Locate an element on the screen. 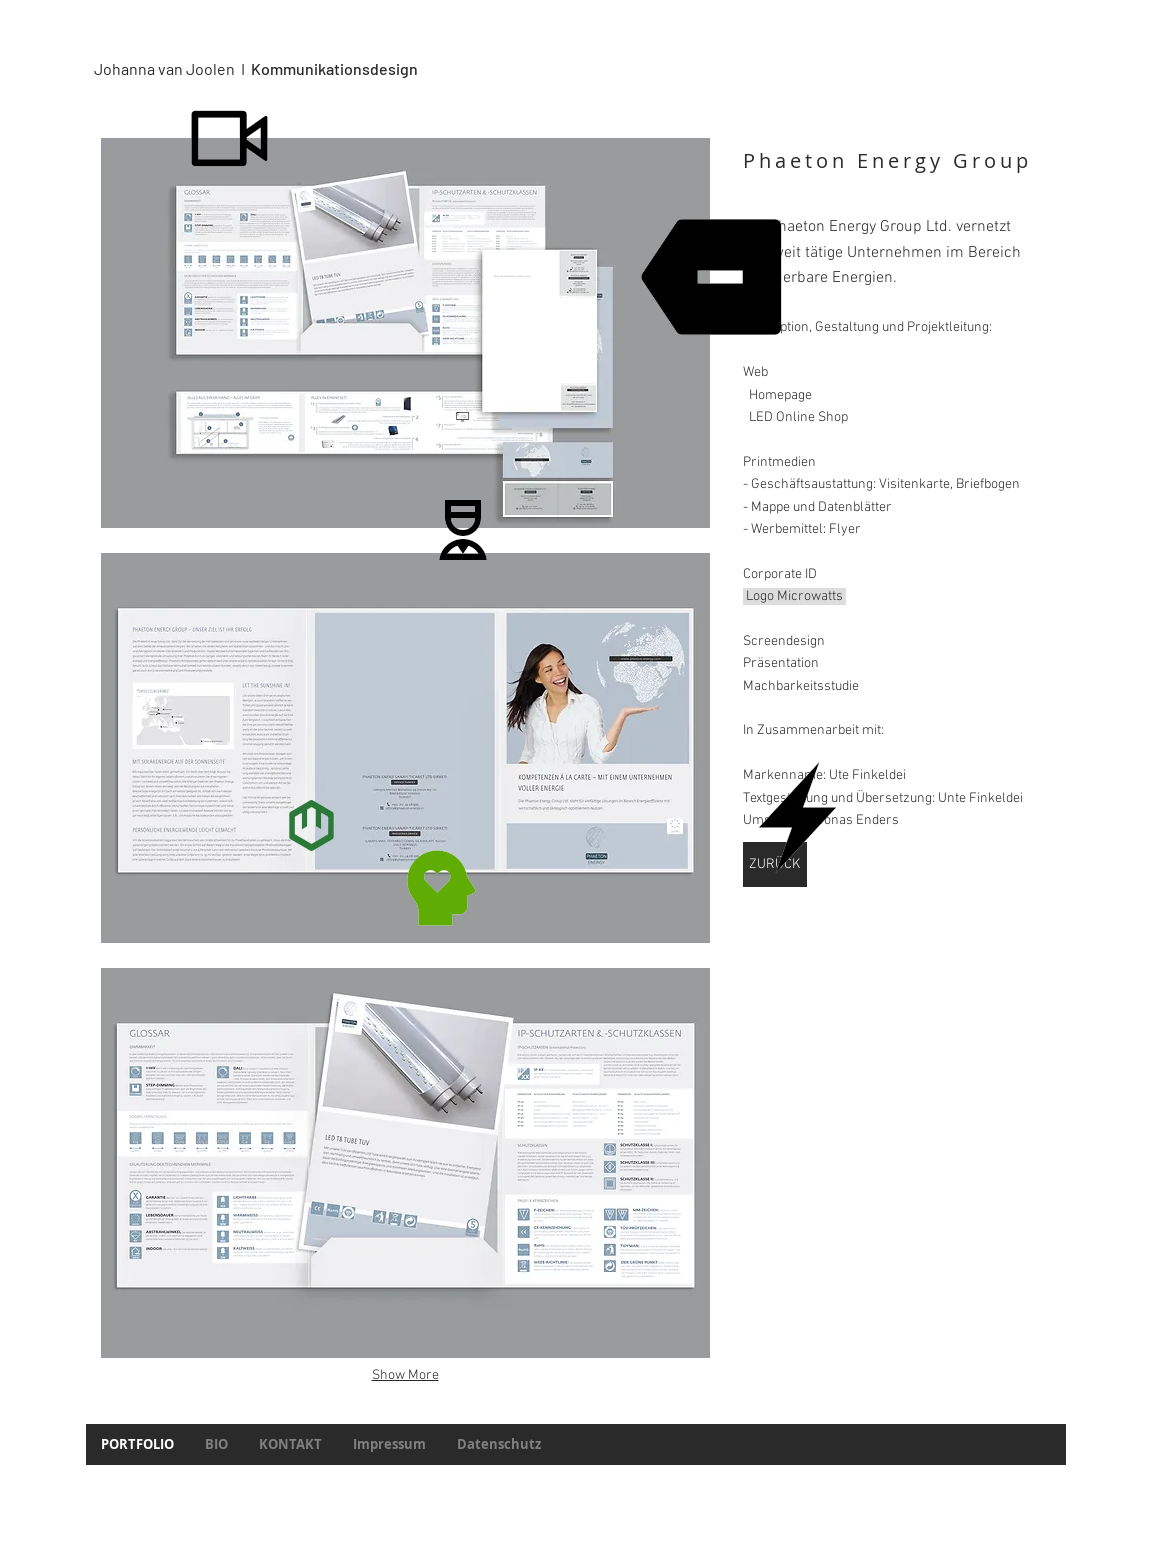 This screenshot has height=1565, width=1151. access mental health resources is located at coordinates (441, 888).